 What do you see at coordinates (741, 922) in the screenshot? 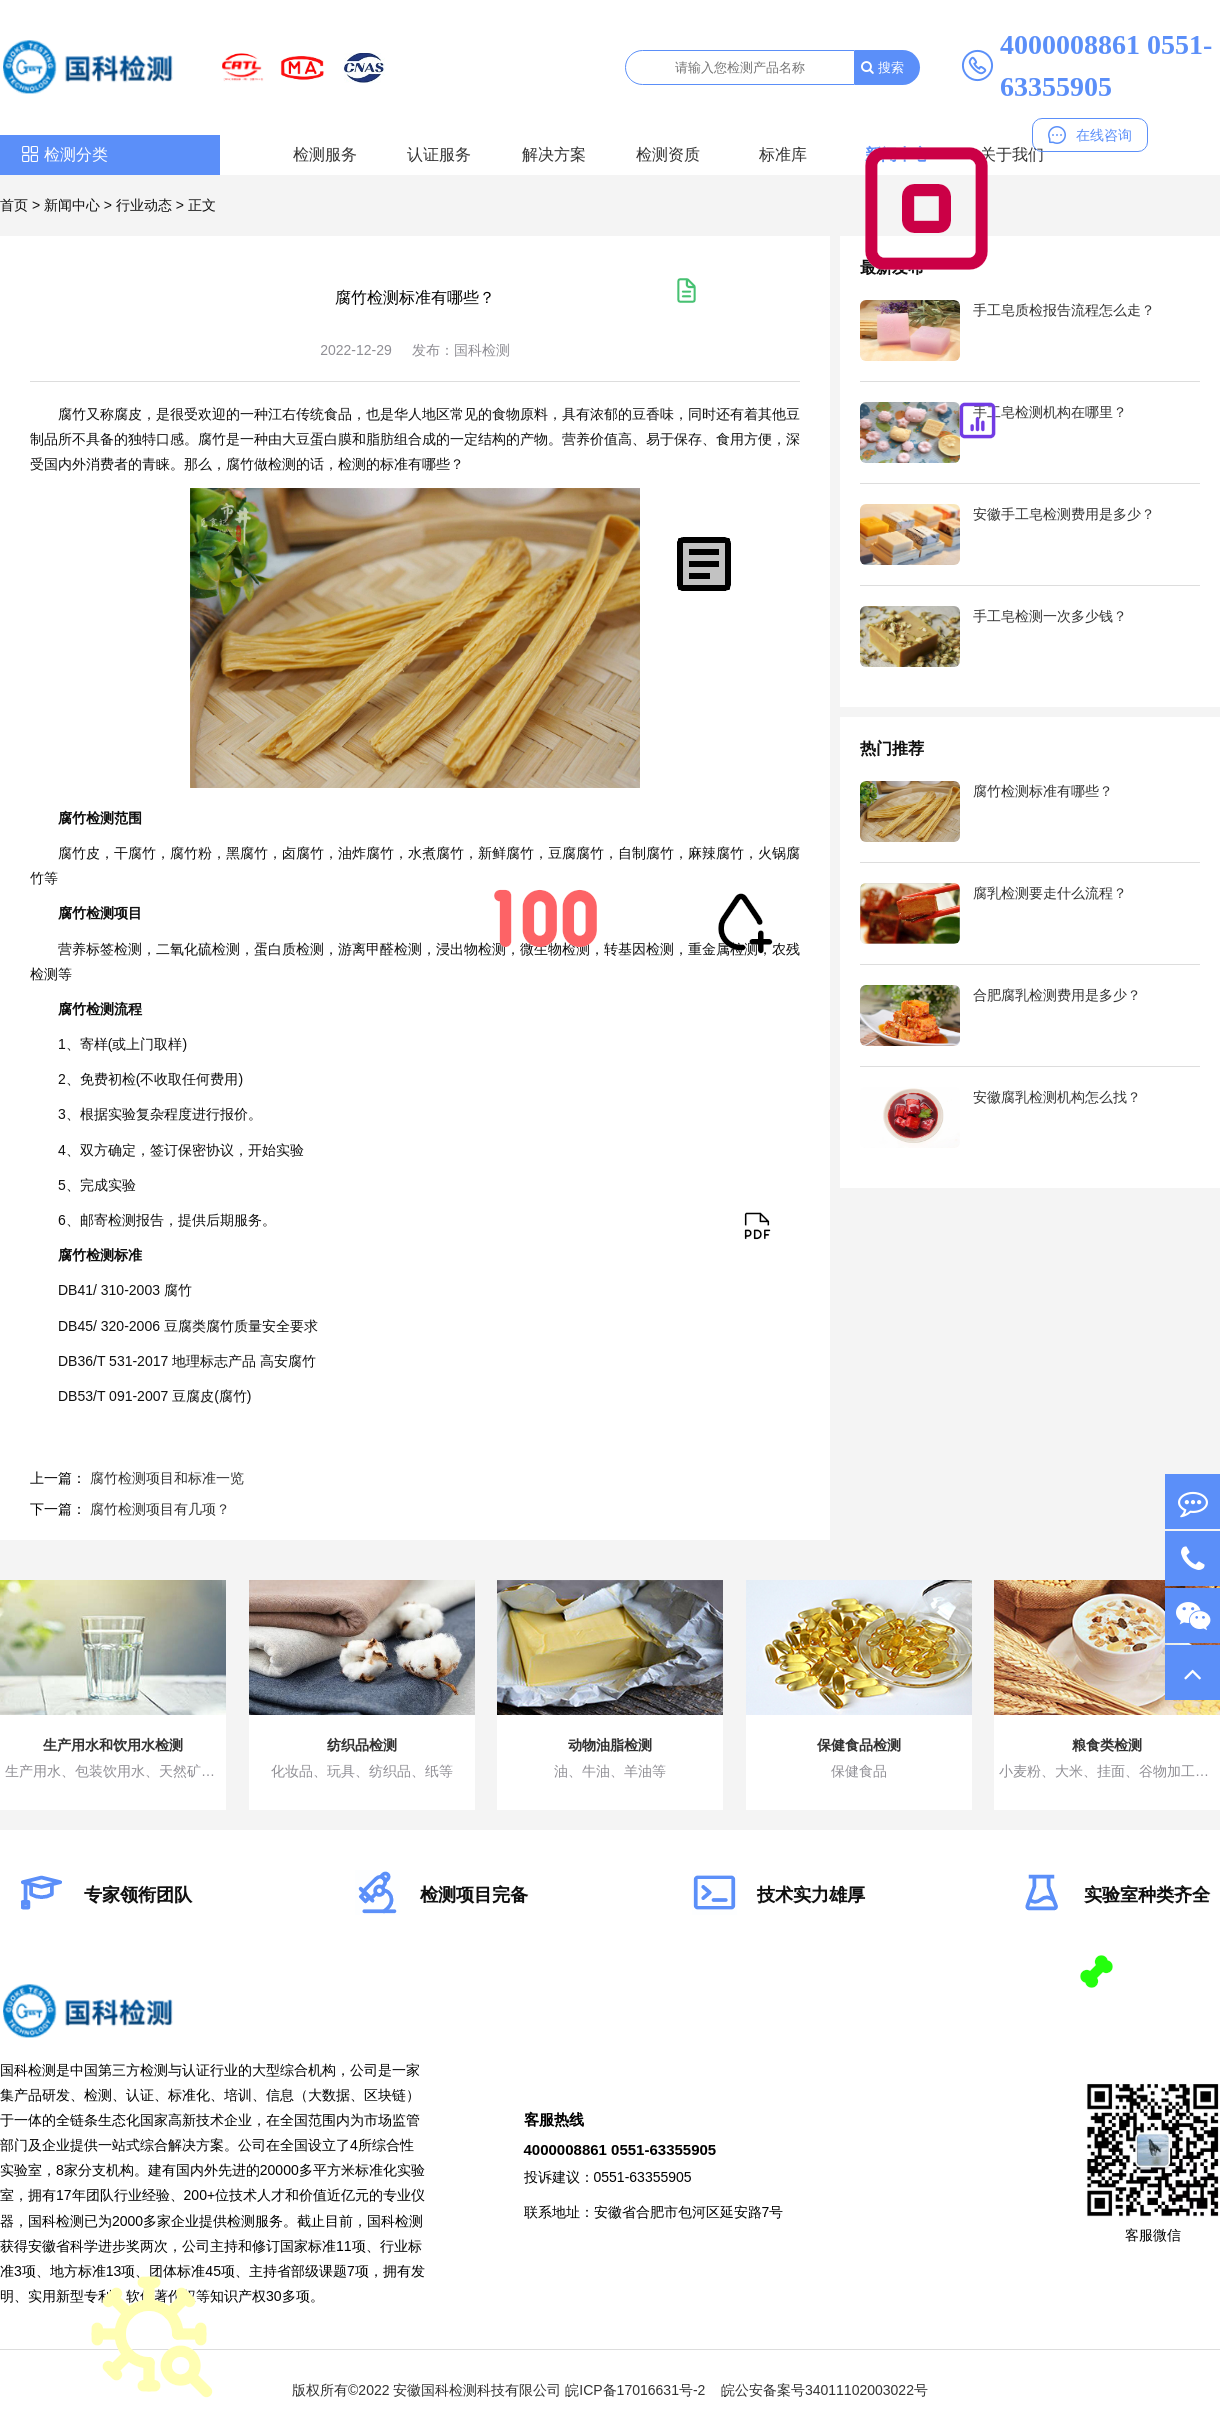
I see `add water or hydration reminder` at bounding box center [741, 922].